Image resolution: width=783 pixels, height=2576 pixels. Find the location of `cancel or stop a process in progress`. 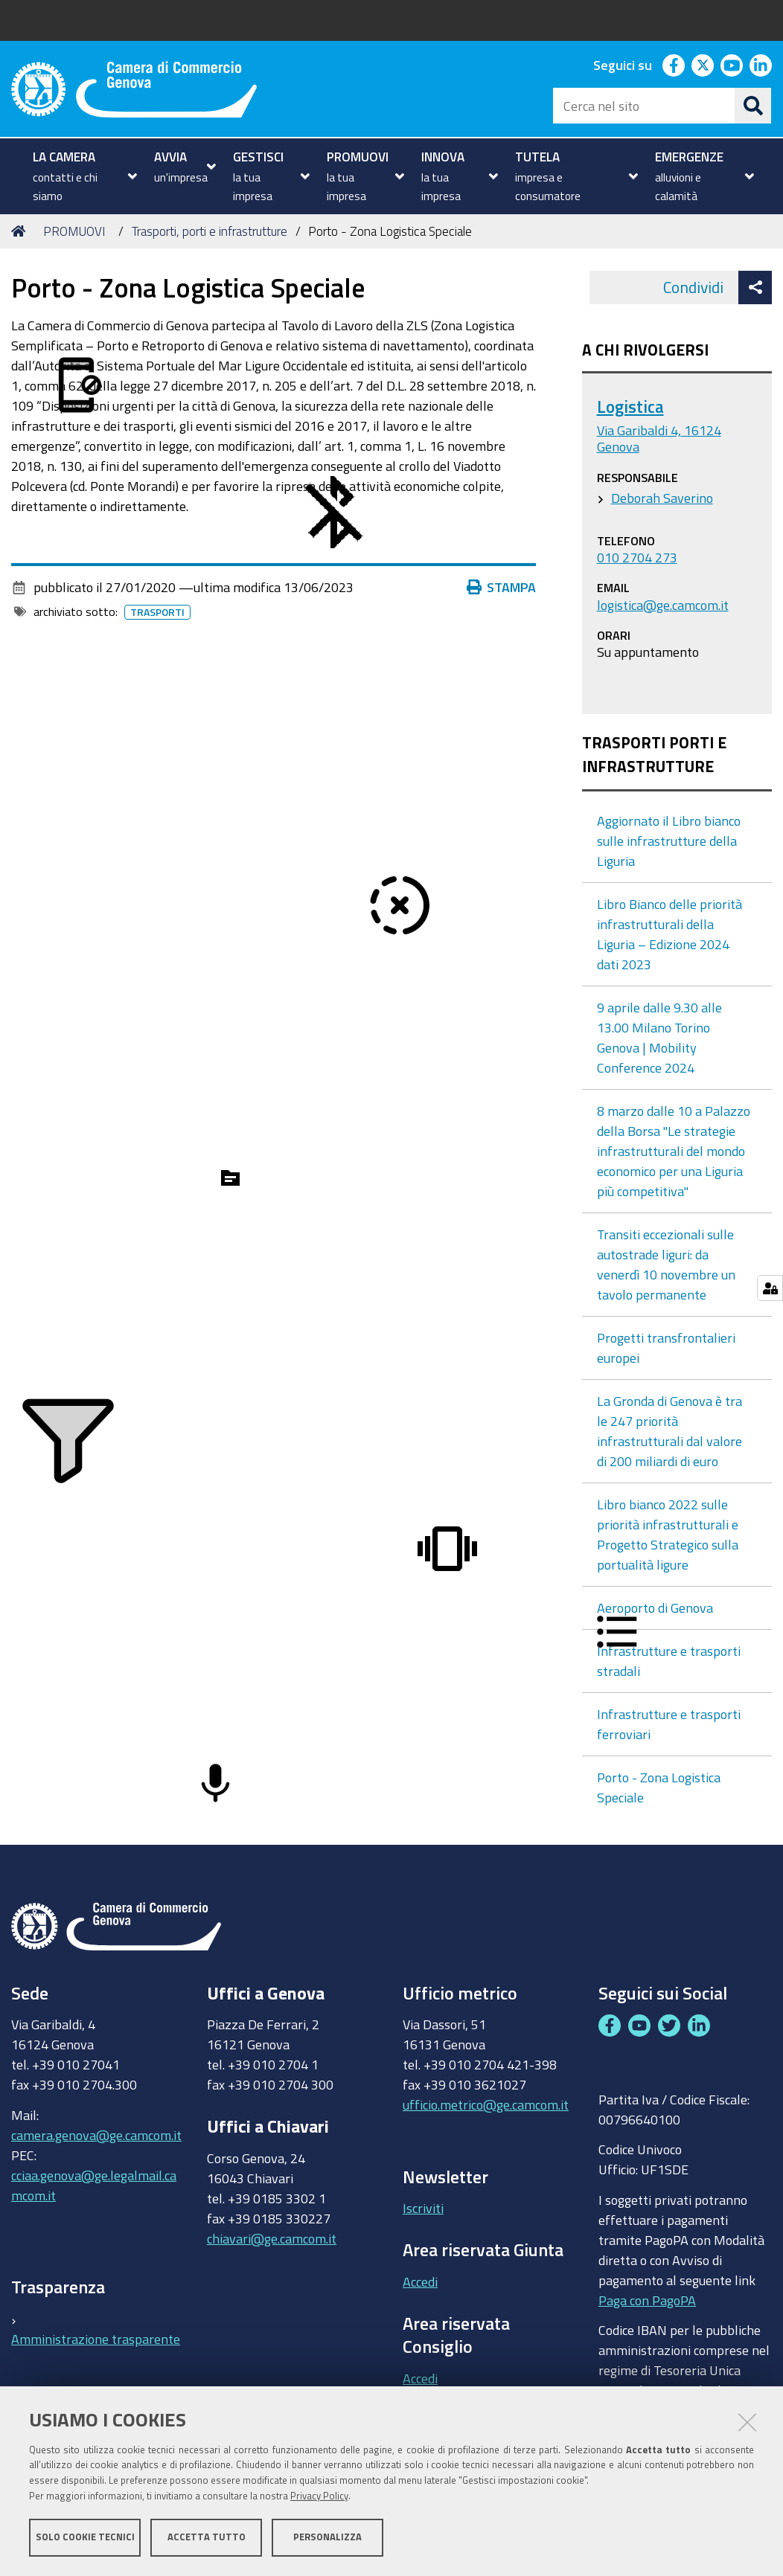

cancel or stop a process in progress is located at coordinates (400, 905).